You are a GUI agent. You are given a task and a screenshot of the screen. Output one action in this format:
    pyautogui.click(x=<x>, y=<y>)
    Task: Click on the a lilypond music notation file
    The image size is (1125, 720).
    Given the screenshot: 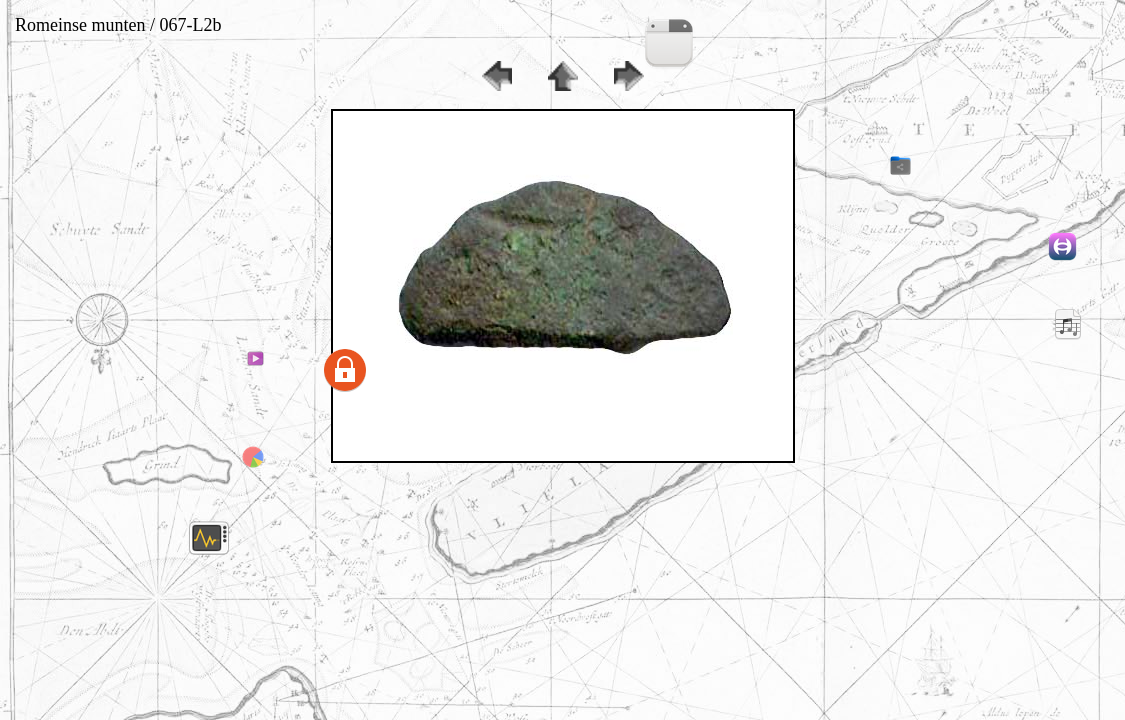 What is the action you would take?
    pyautogui.click(x=1068, y=324)
    